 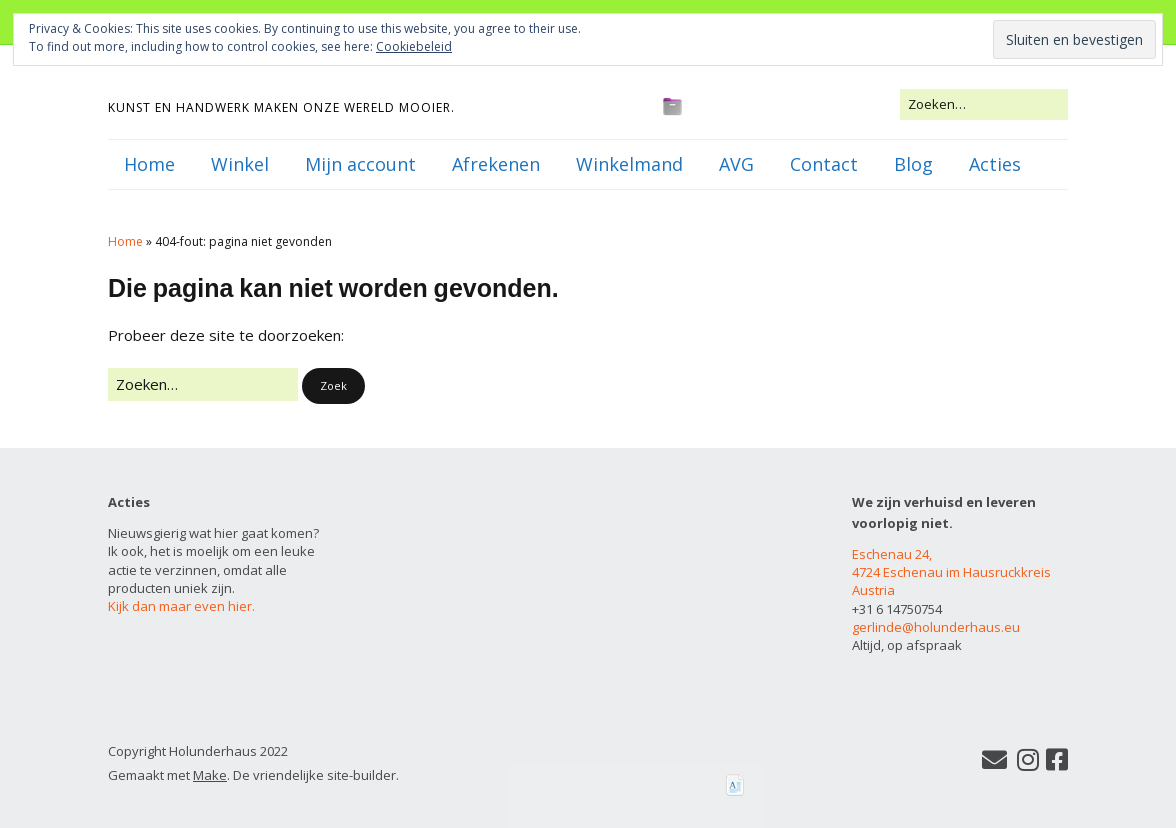 I want to click on open the file manager application, so click(x=672, y=106).